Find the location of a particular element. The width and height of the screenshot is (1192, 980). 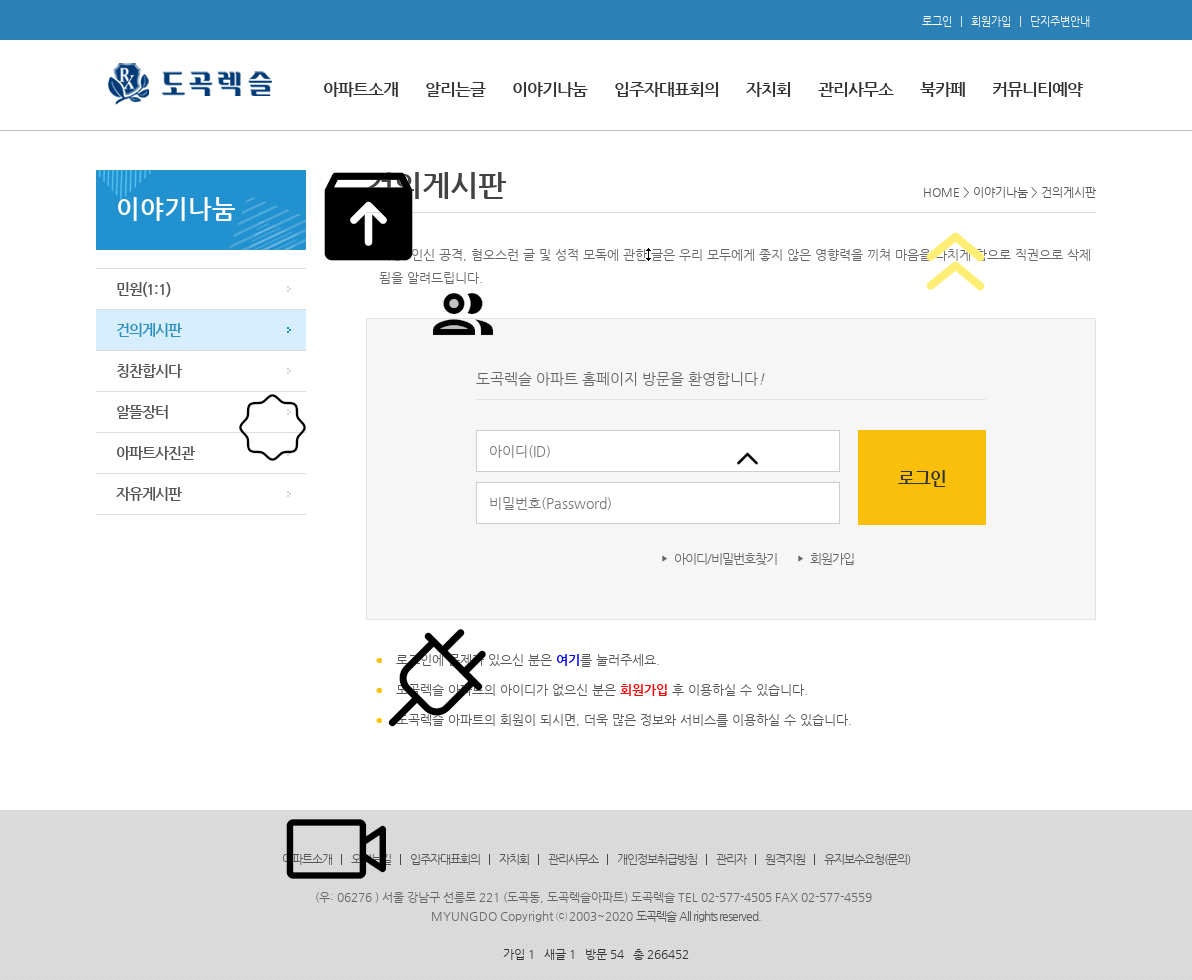

scroll to top of page is located at coordinates (955, 261).